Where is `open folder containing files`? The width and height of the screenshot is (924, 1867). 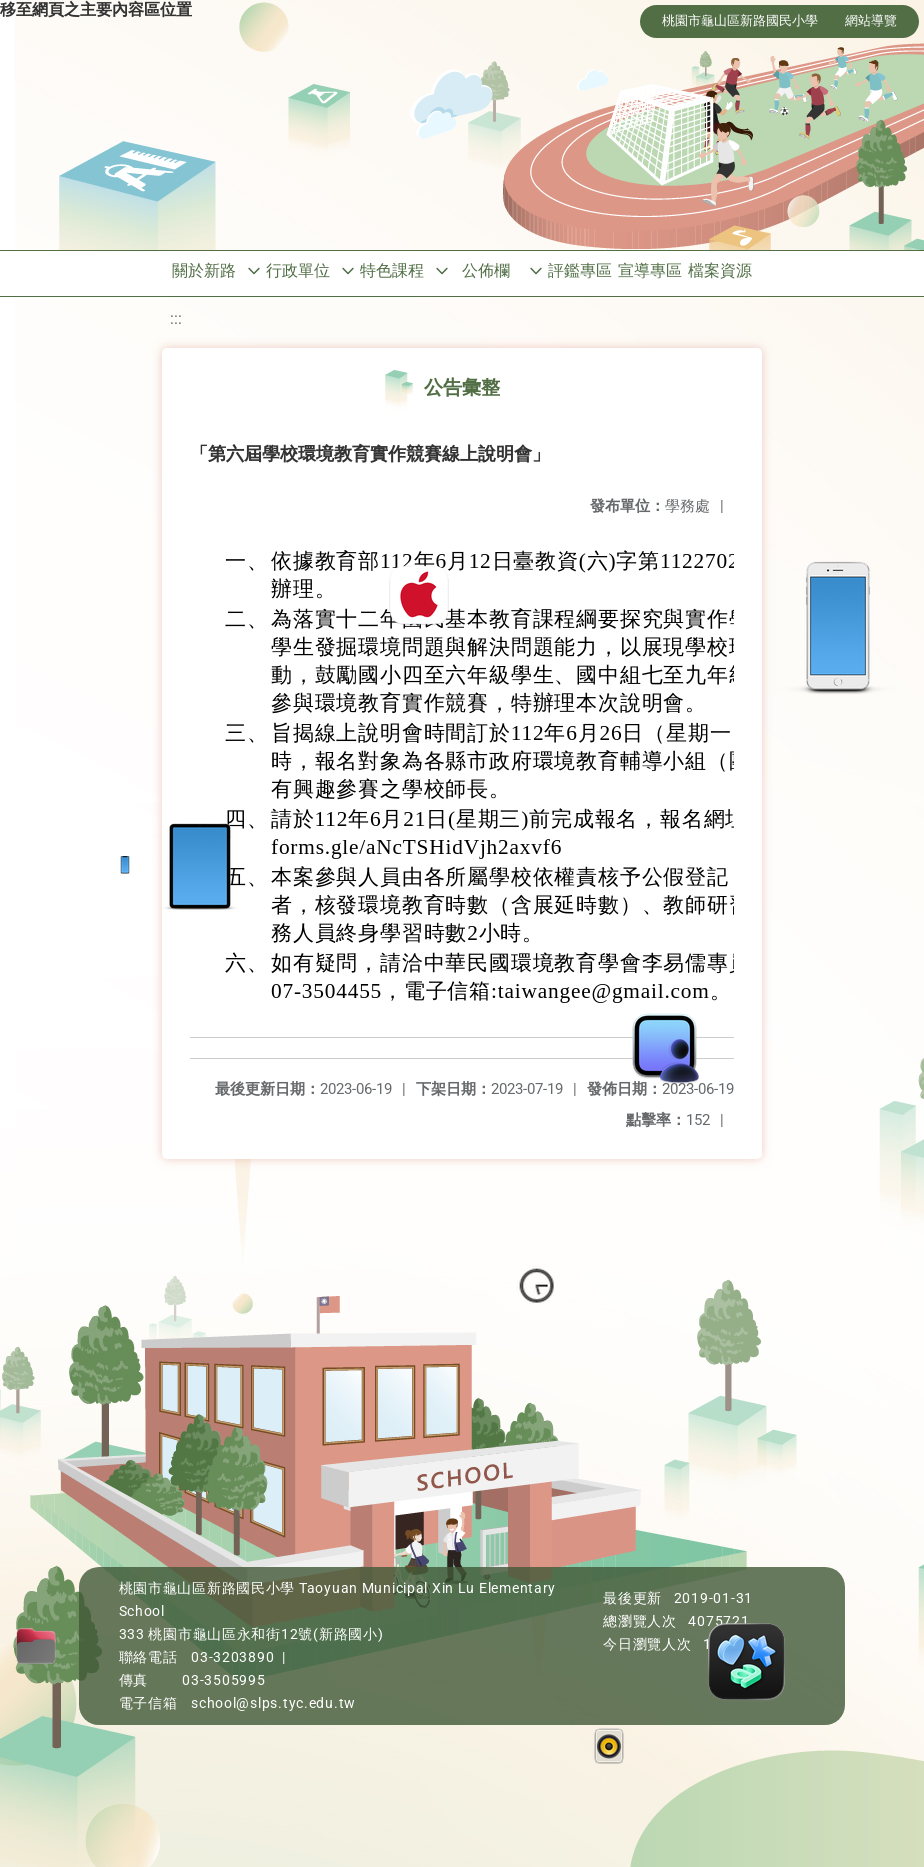 open folder containing files is located at coordinates (36, 1646).